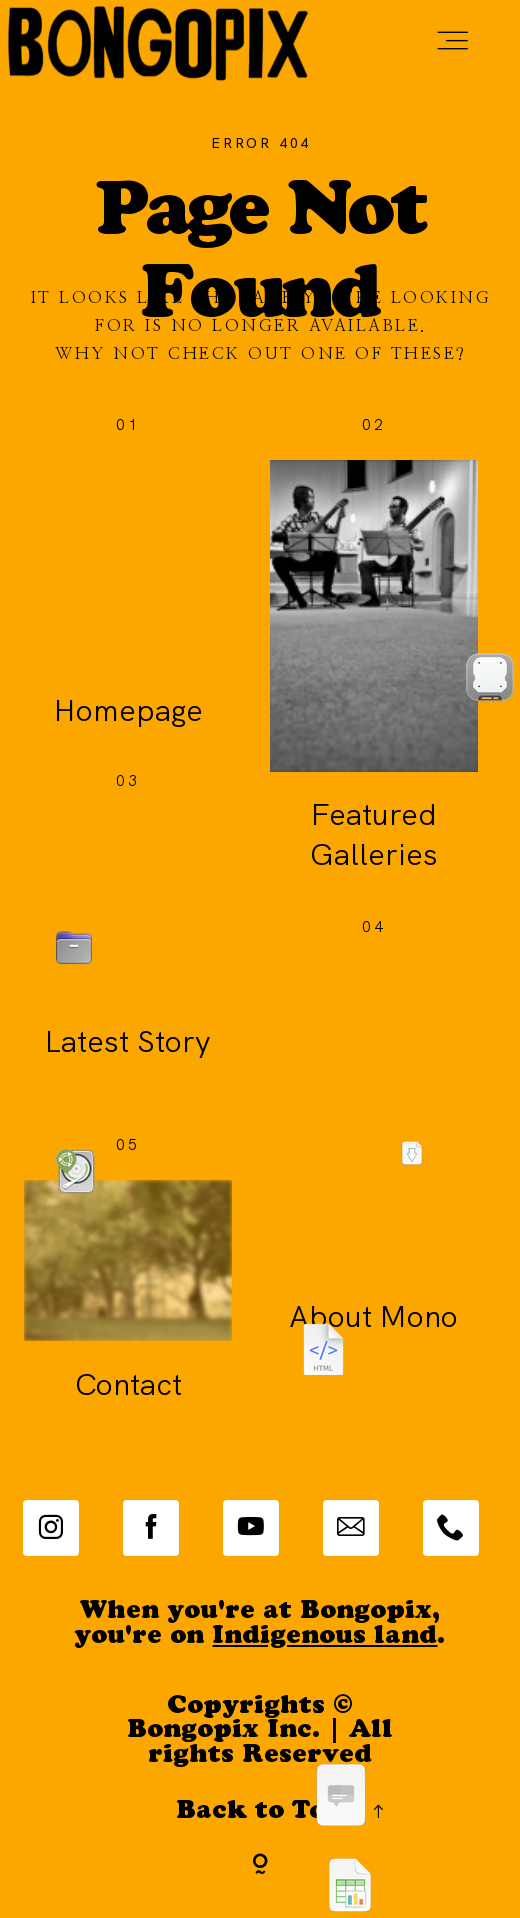  Describe the element at coordinates (323, 1350) in the screenshot. I see `an HTML document or webpage file` at that location.